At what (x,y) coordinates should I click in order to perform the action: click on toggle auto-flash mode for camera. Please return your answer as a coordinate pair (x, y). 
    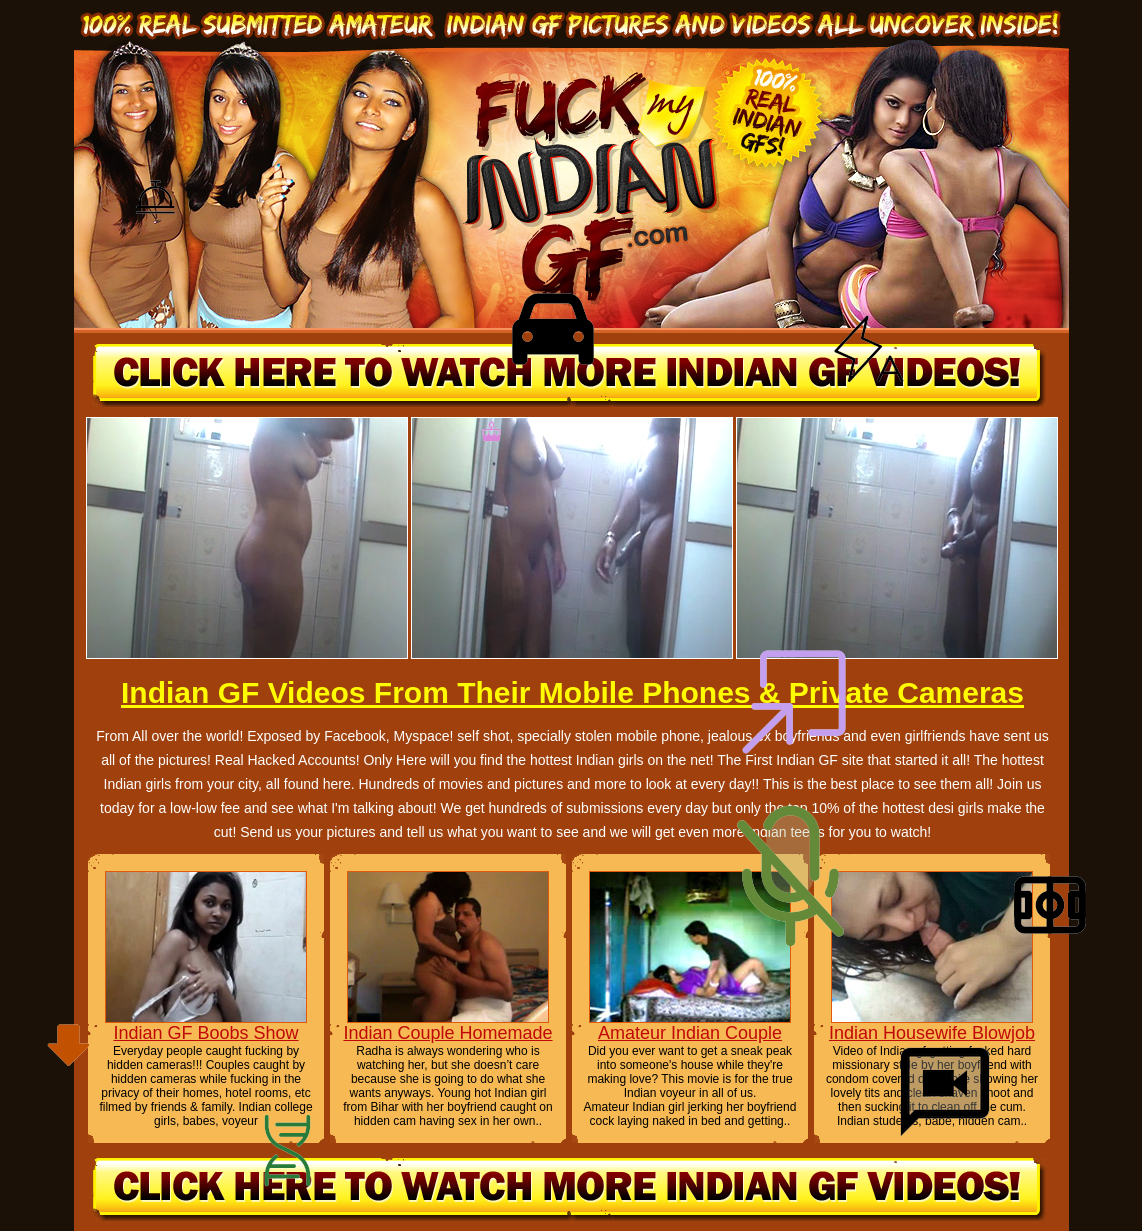
    Looking at the image, I should click on (867, 351).